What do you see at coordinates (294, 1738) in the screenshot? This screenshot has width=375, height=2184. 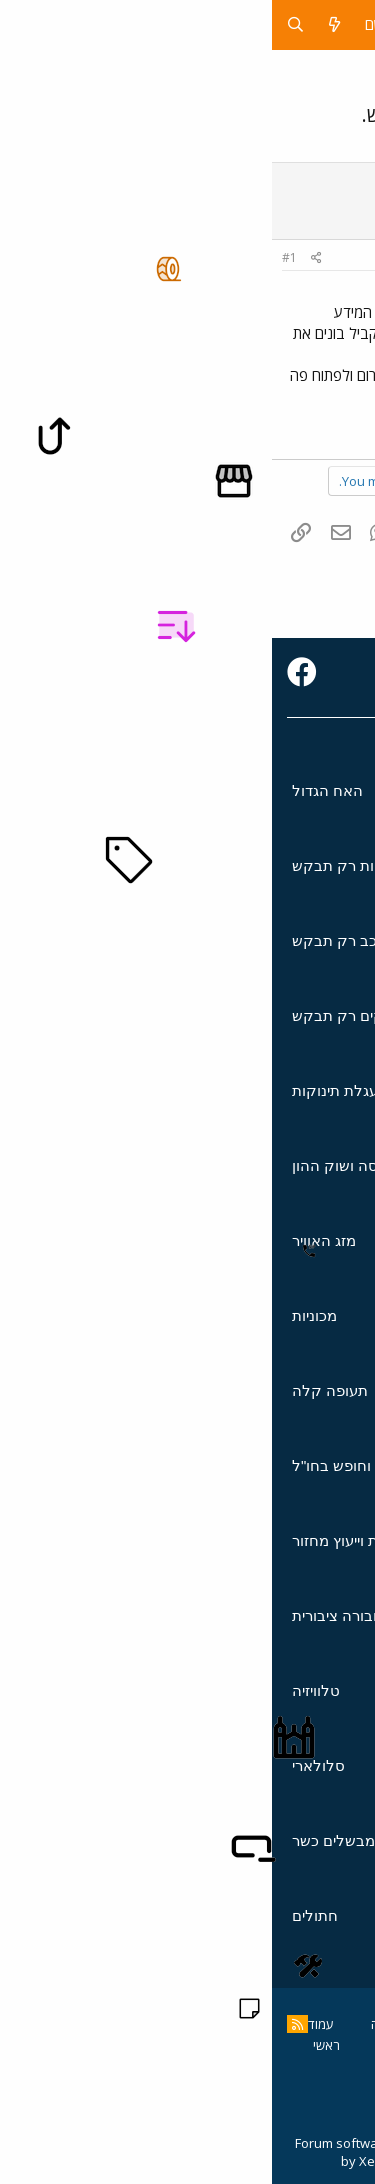 I see `indicates a synagogue or jewish place of worship nearby` at bounding box center [294, 1738].